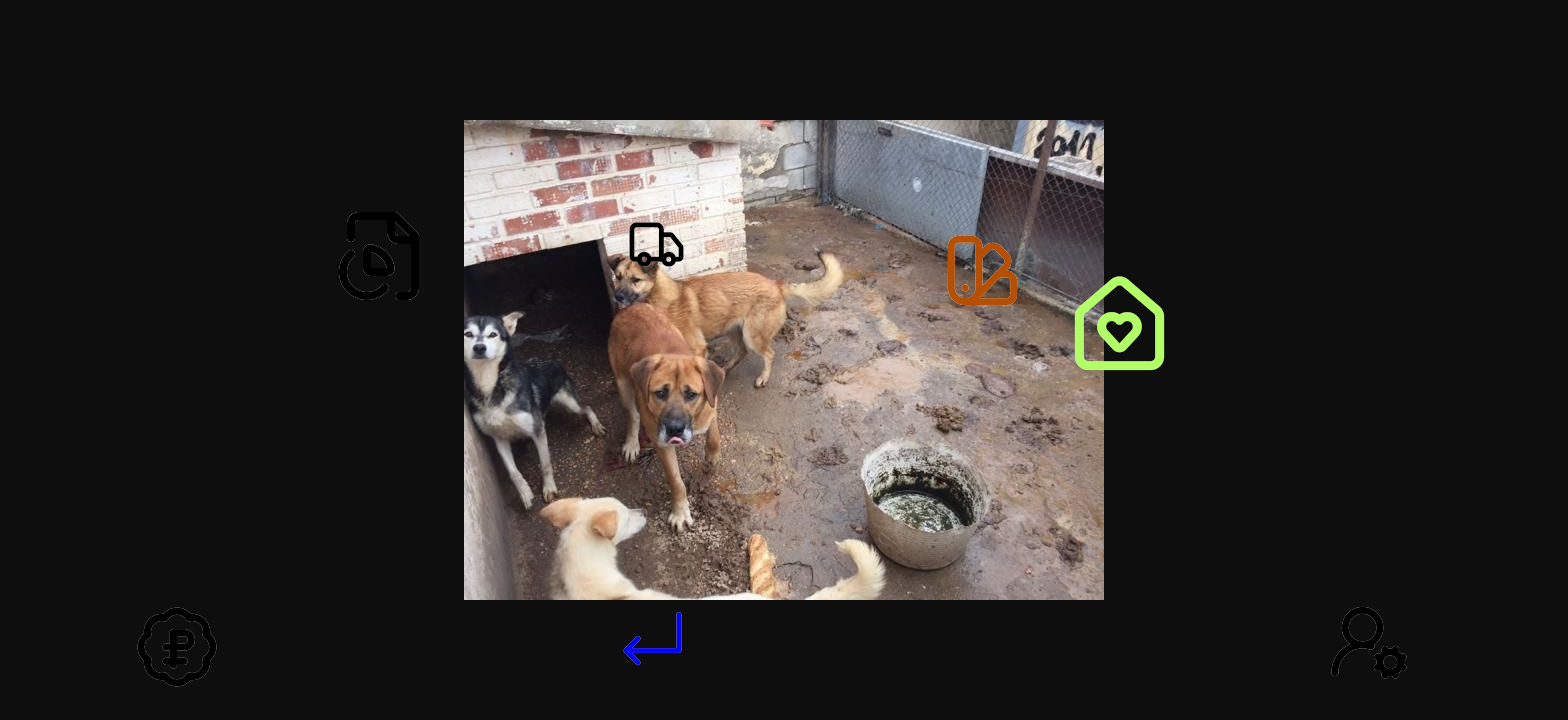  What do you see at coordinates (383, 256) in the screenshot?
I see `view pie chart report` at bounding box center [383, 256].